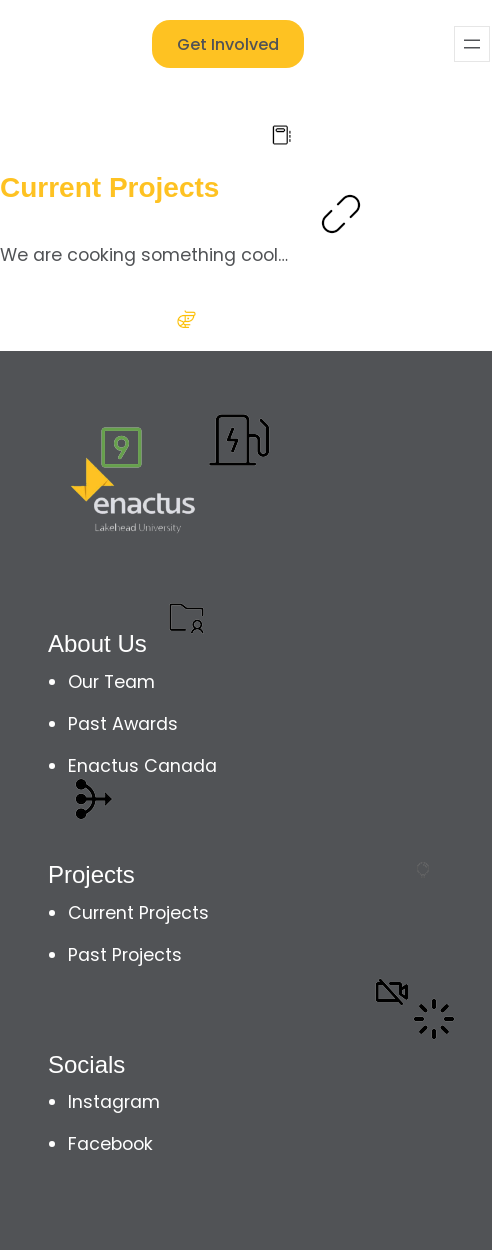 The image size is (492, 1250). What do you see at coordinates (94, 799) in the screenshot?
I see `manage ad mediation settings` at bounding box center [94, 799].